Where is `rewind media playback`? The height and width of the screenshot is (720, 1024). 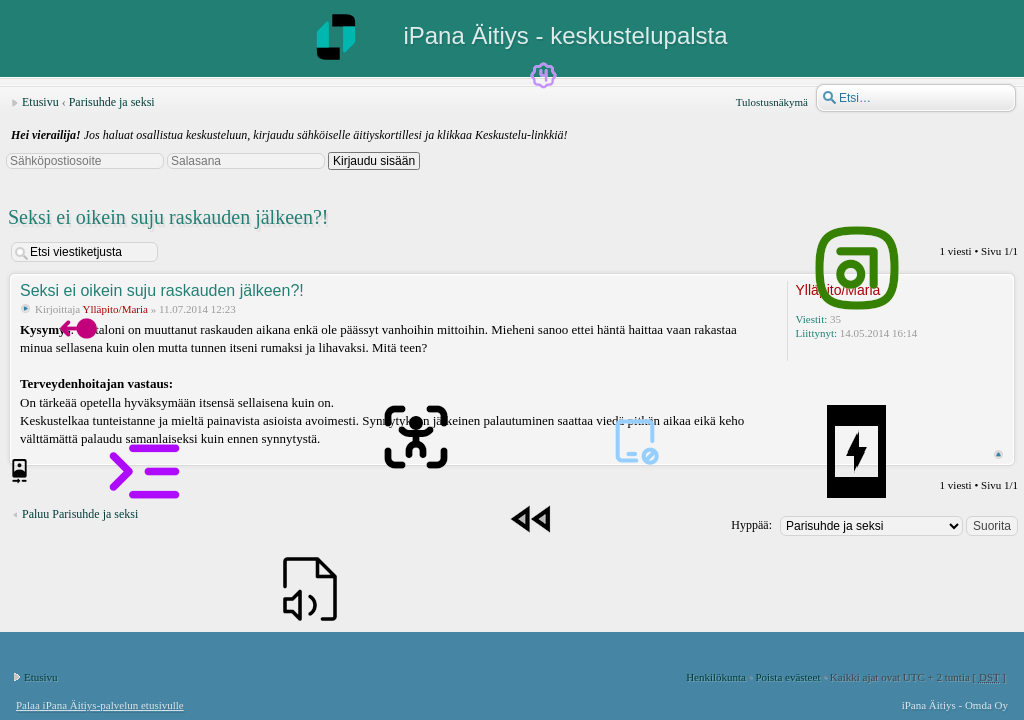 rewind media playback is located at coordinates (532, 519).